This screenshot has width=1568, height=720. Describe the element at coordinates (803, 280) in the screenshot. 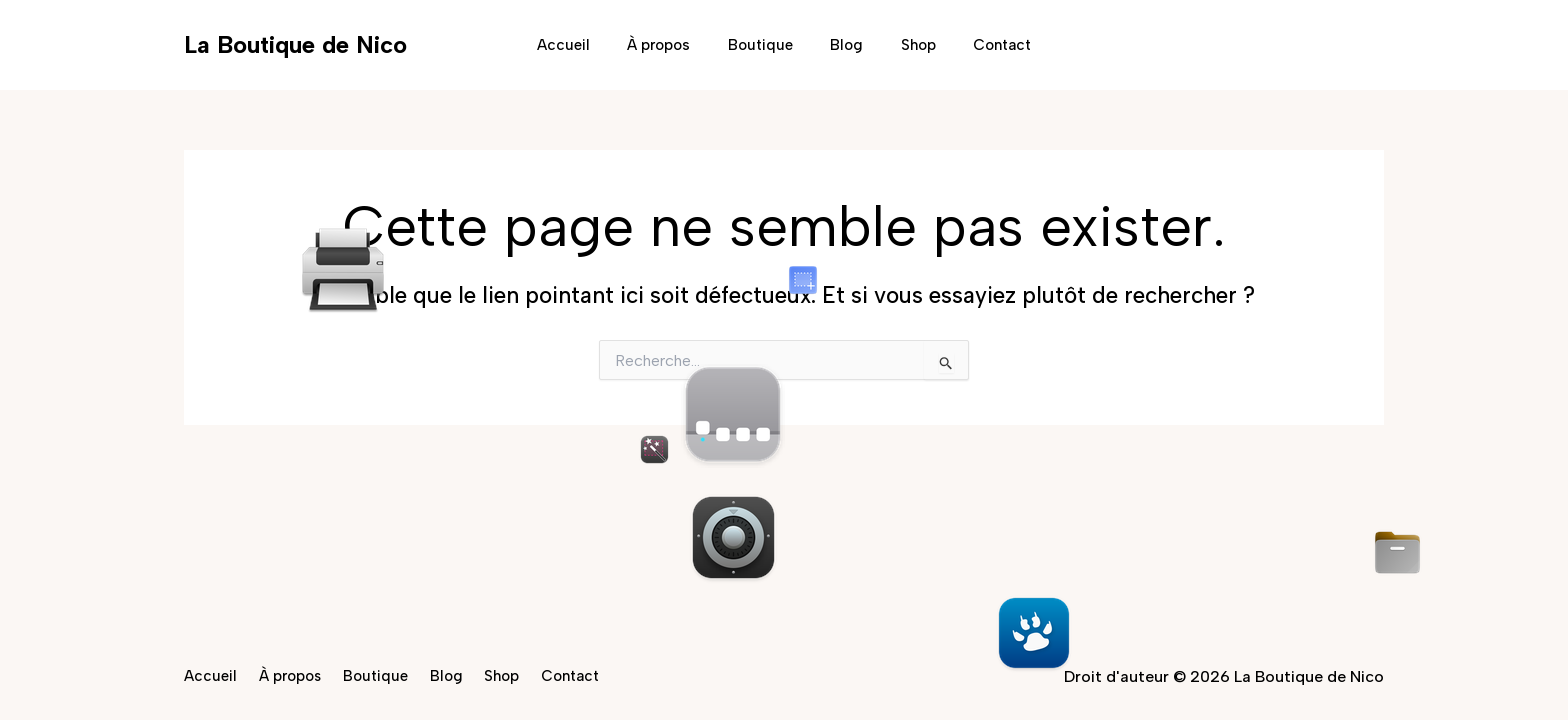

I see `take a screenshot` at that location.